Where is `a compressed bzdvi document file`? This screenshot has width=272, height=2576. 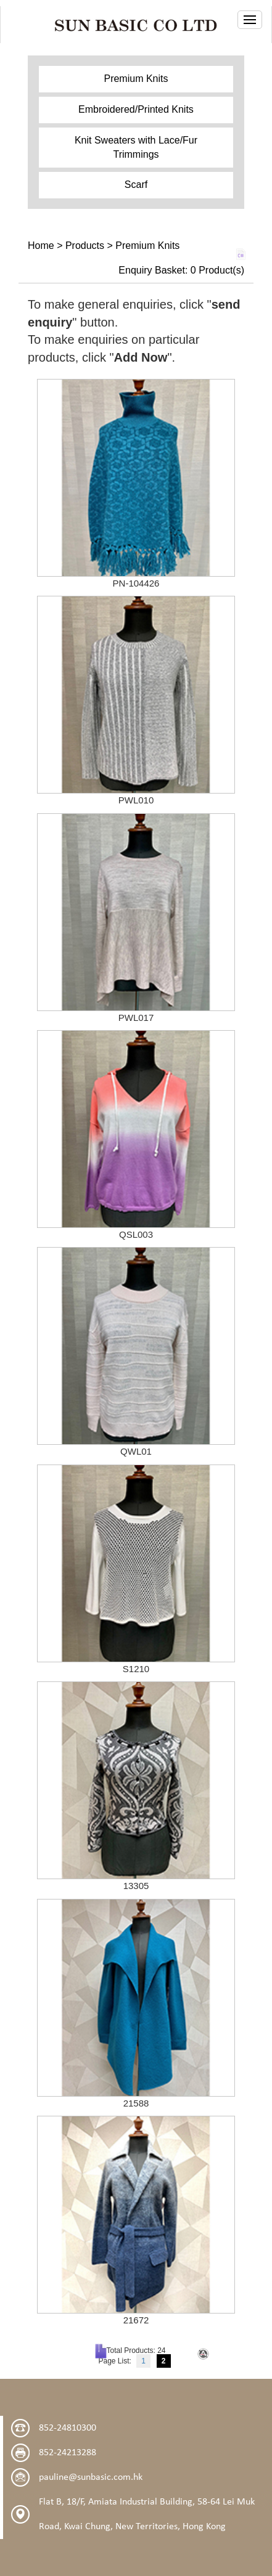
a compressed bzdvi document file is located at coordinates (101, 2351).